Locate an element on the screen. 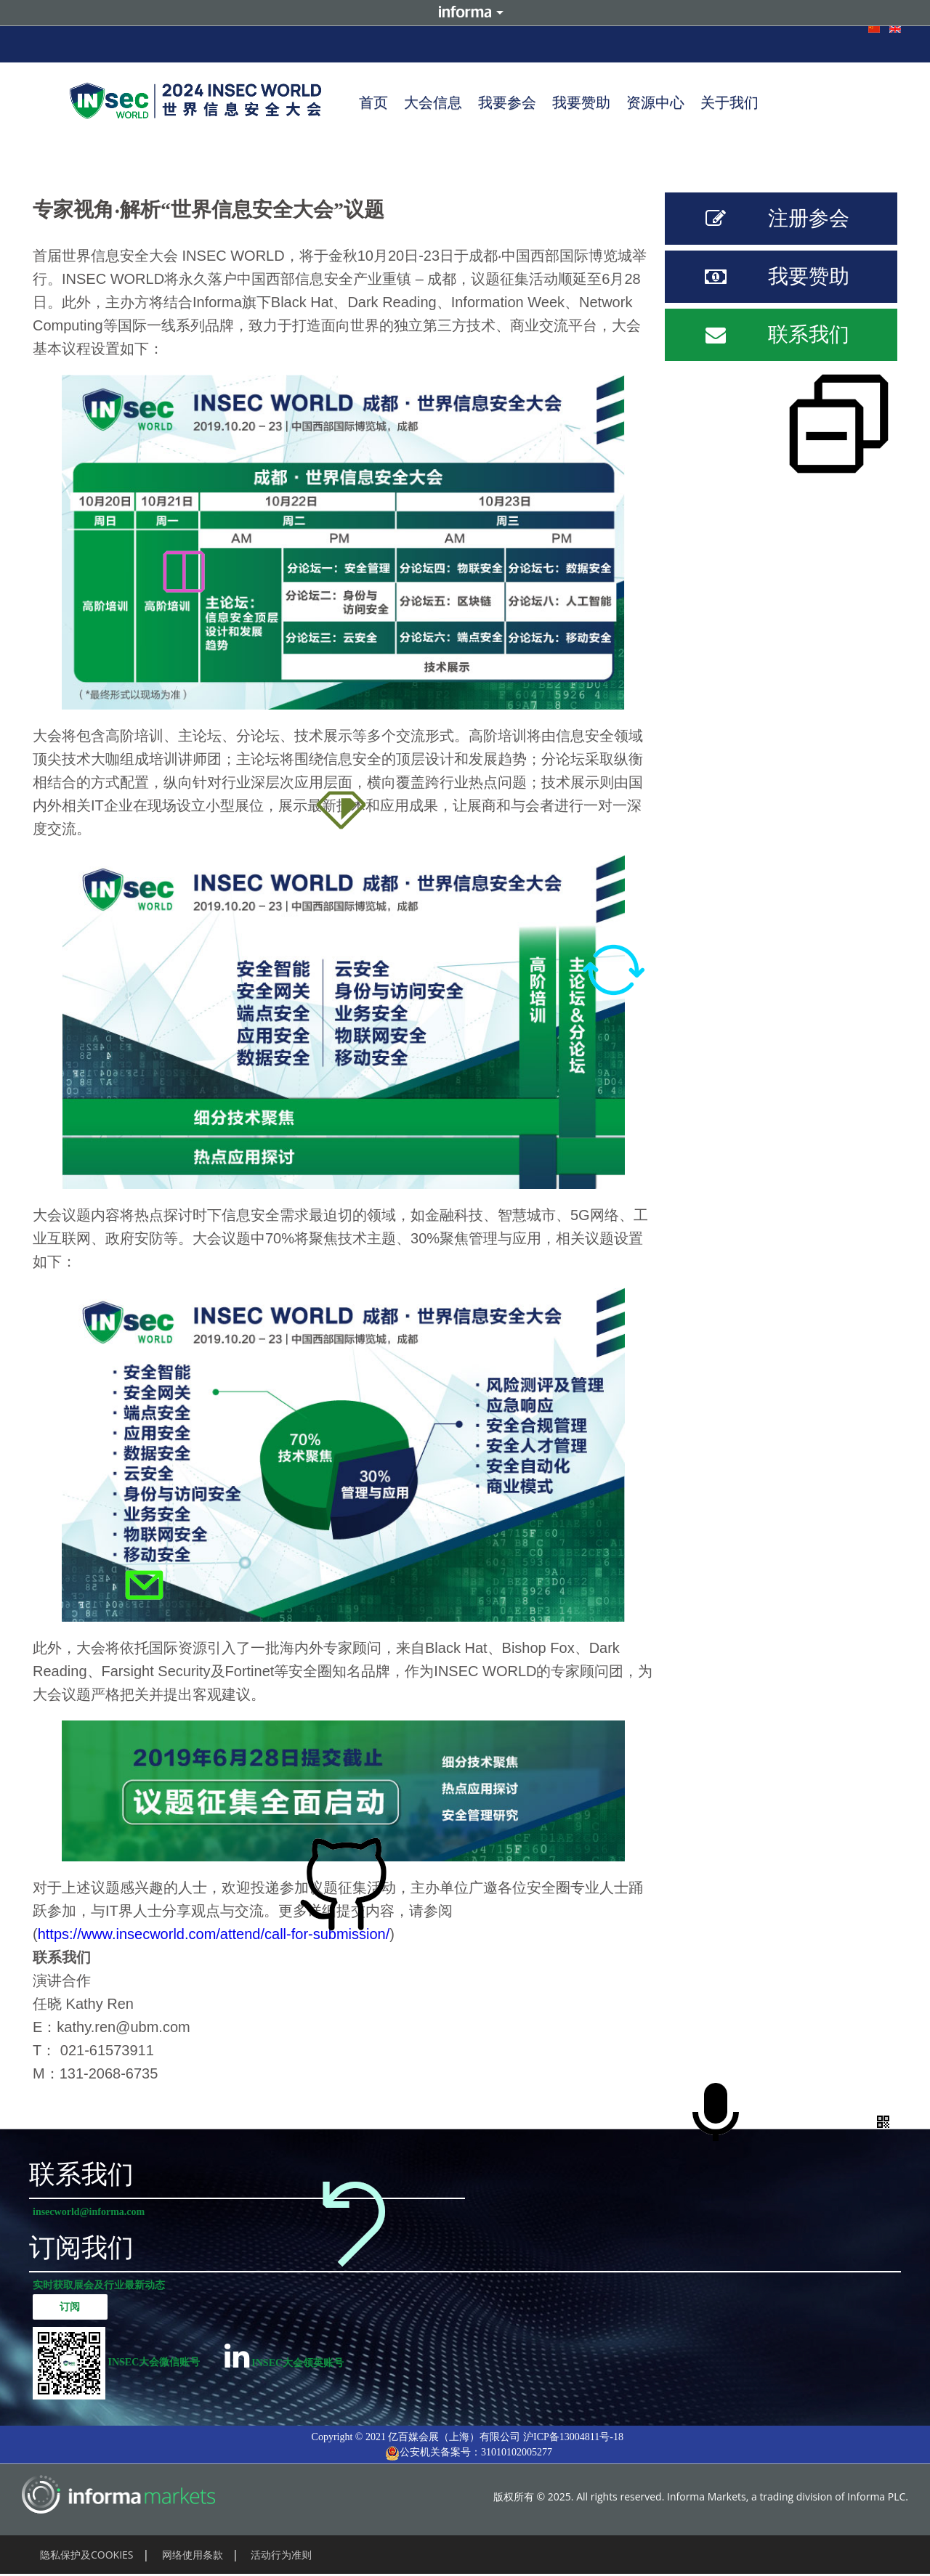 The height and width of the screenshot is (2576, 930). scan or generate a QR code is located at coordinates (883, 2121).